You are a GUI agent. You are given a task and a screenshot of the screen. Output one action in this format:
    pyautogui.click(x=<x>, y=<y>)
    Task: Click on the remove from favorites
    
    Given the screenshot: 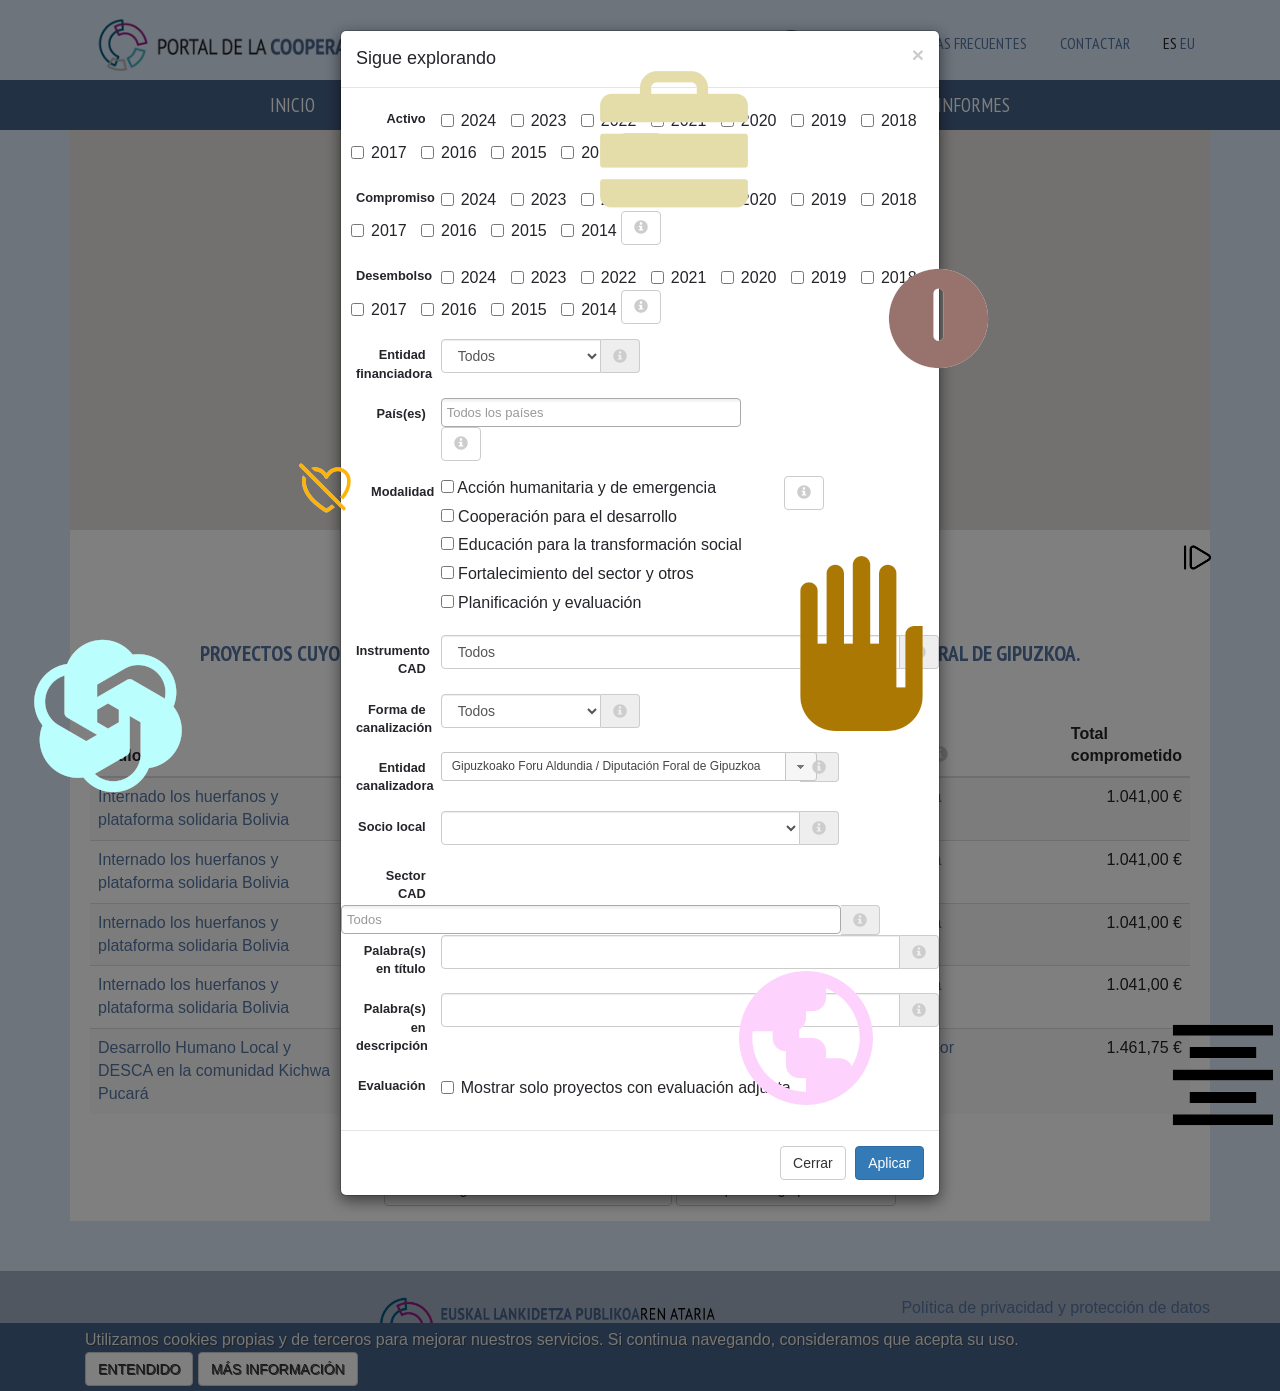 What is the action you would take?
    pyautogui.click(x=325, y=488)
    